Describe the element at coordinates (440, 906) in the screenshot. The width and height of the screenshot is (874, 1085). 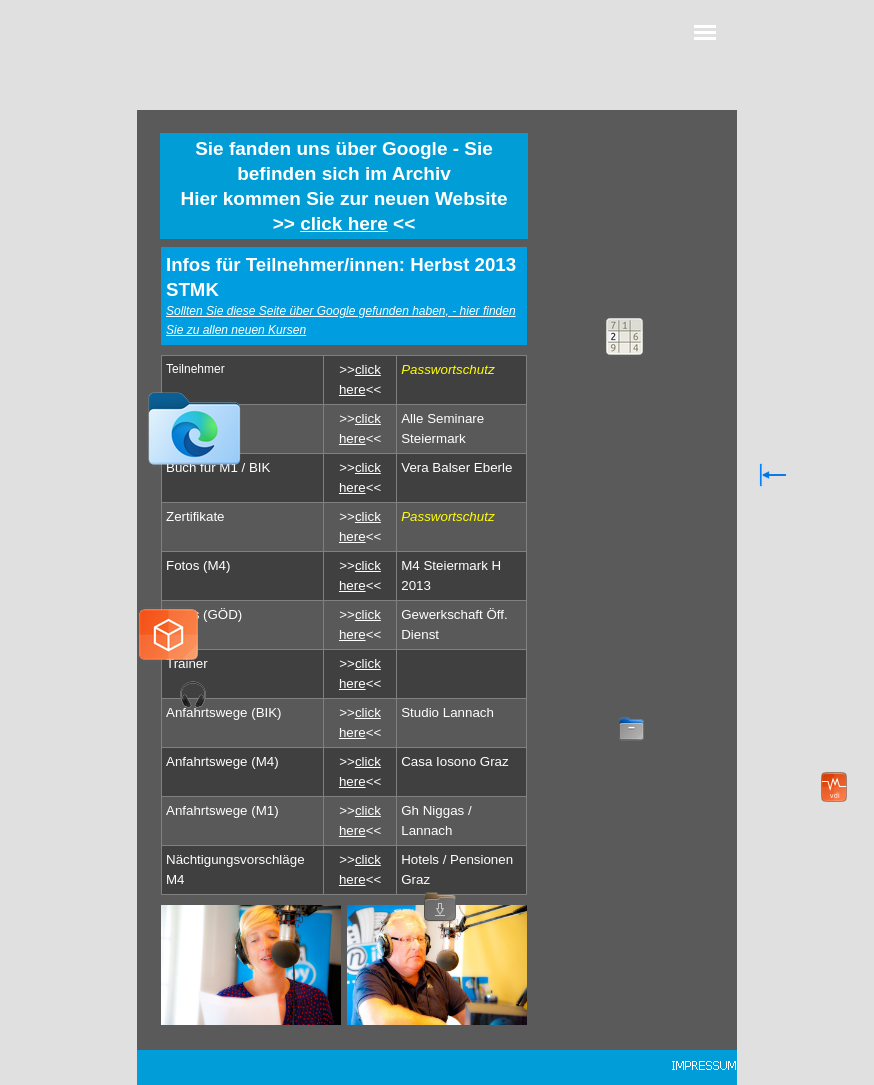
I see `access your downloads folder` at that location.